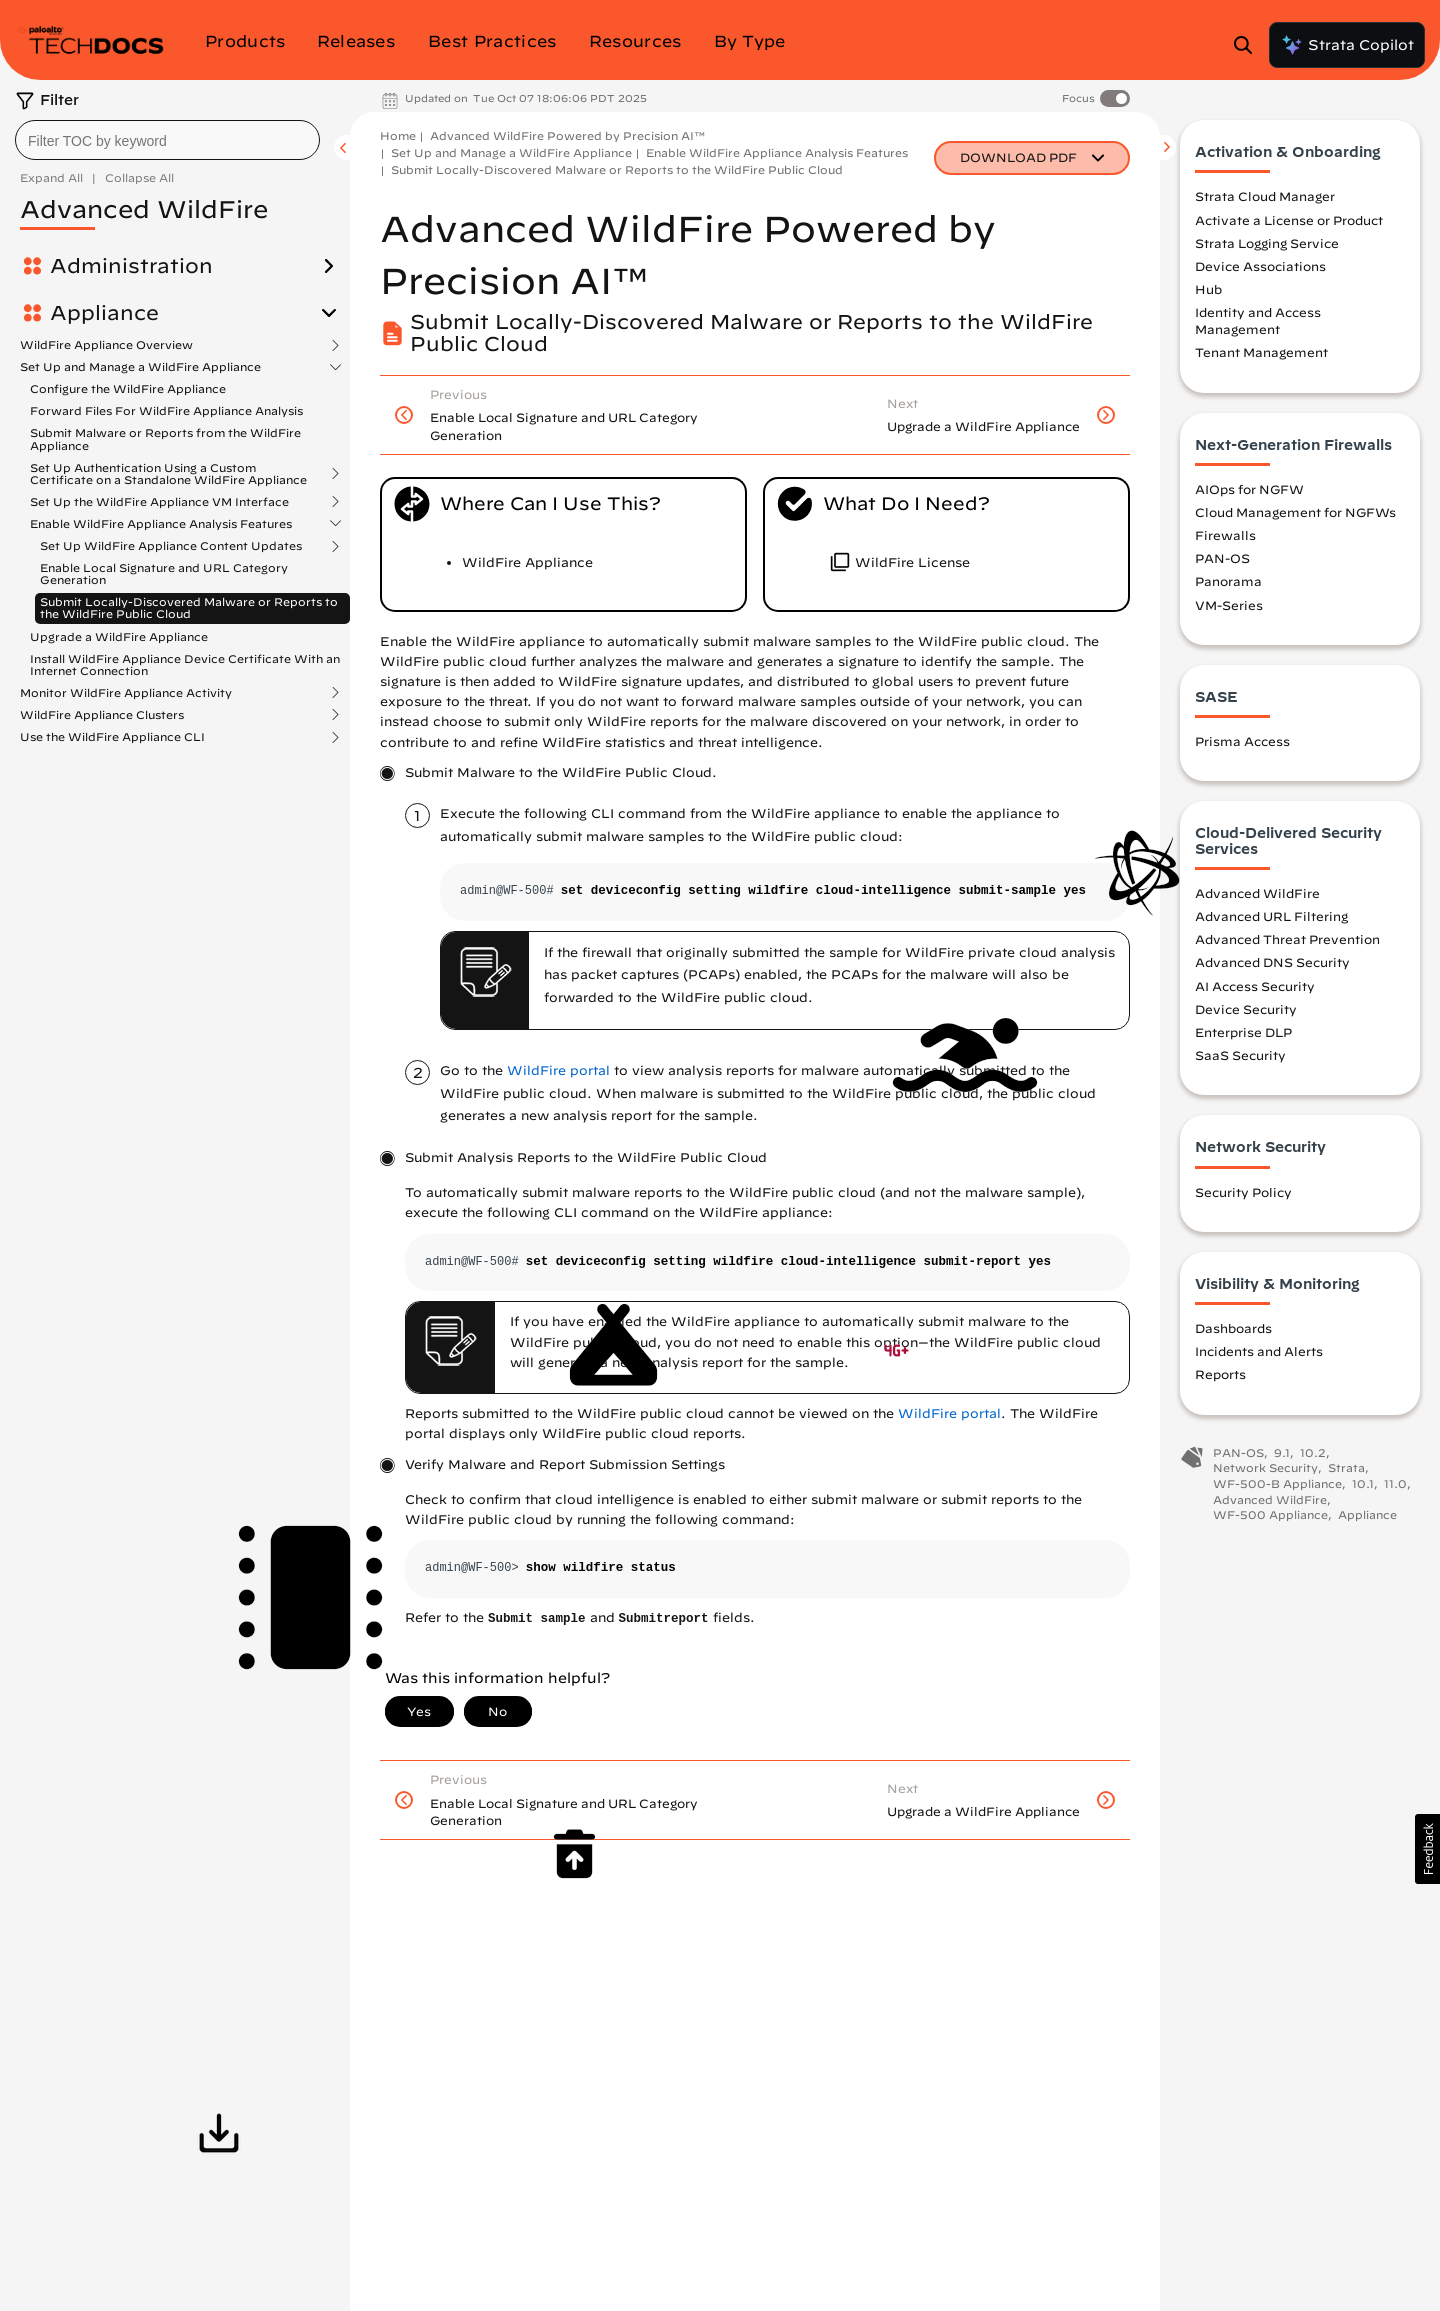 The height and width of the screenshot is (2311, 1440). I want to click on access swimming pool or aquatic facilities, so click(965, 1055).